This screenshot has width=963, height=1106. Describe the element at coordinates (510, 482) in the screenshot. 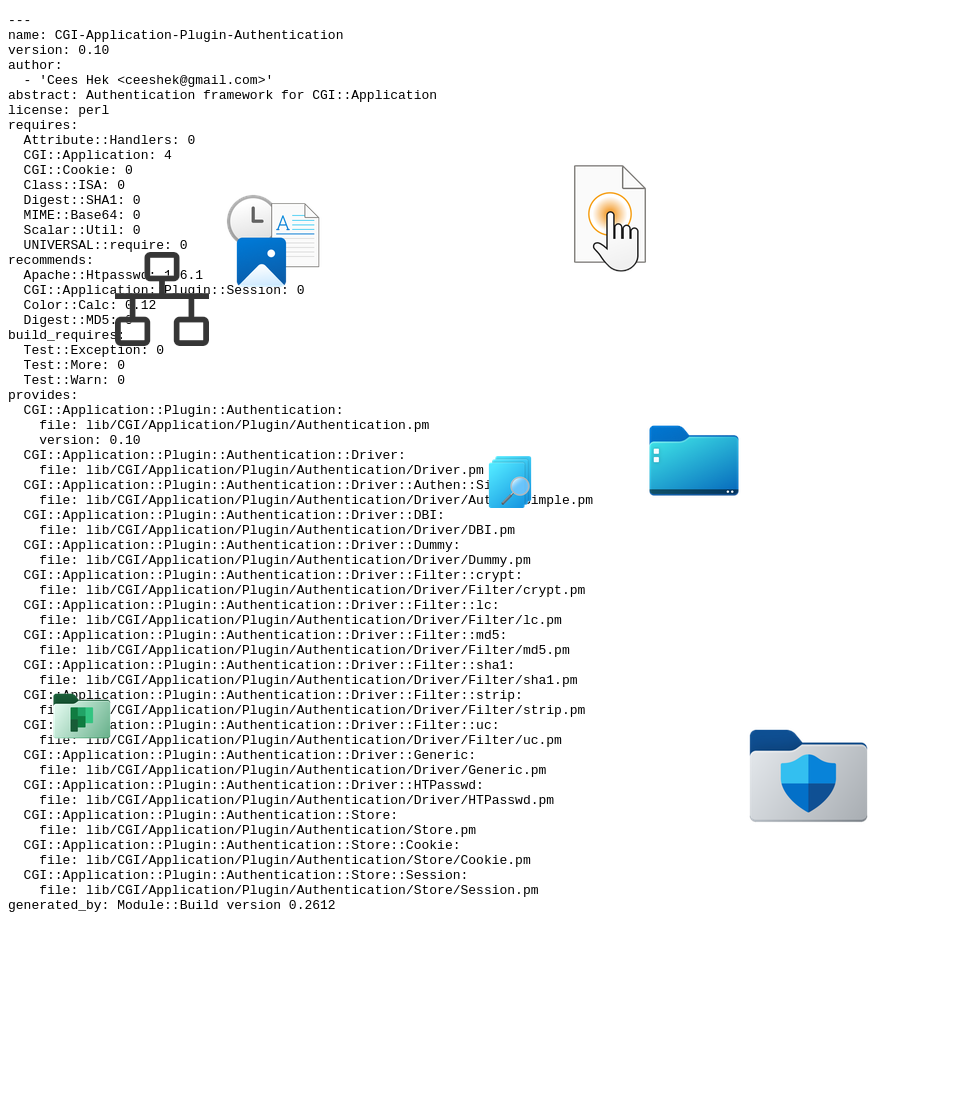

I see `search files or documents` at that location.